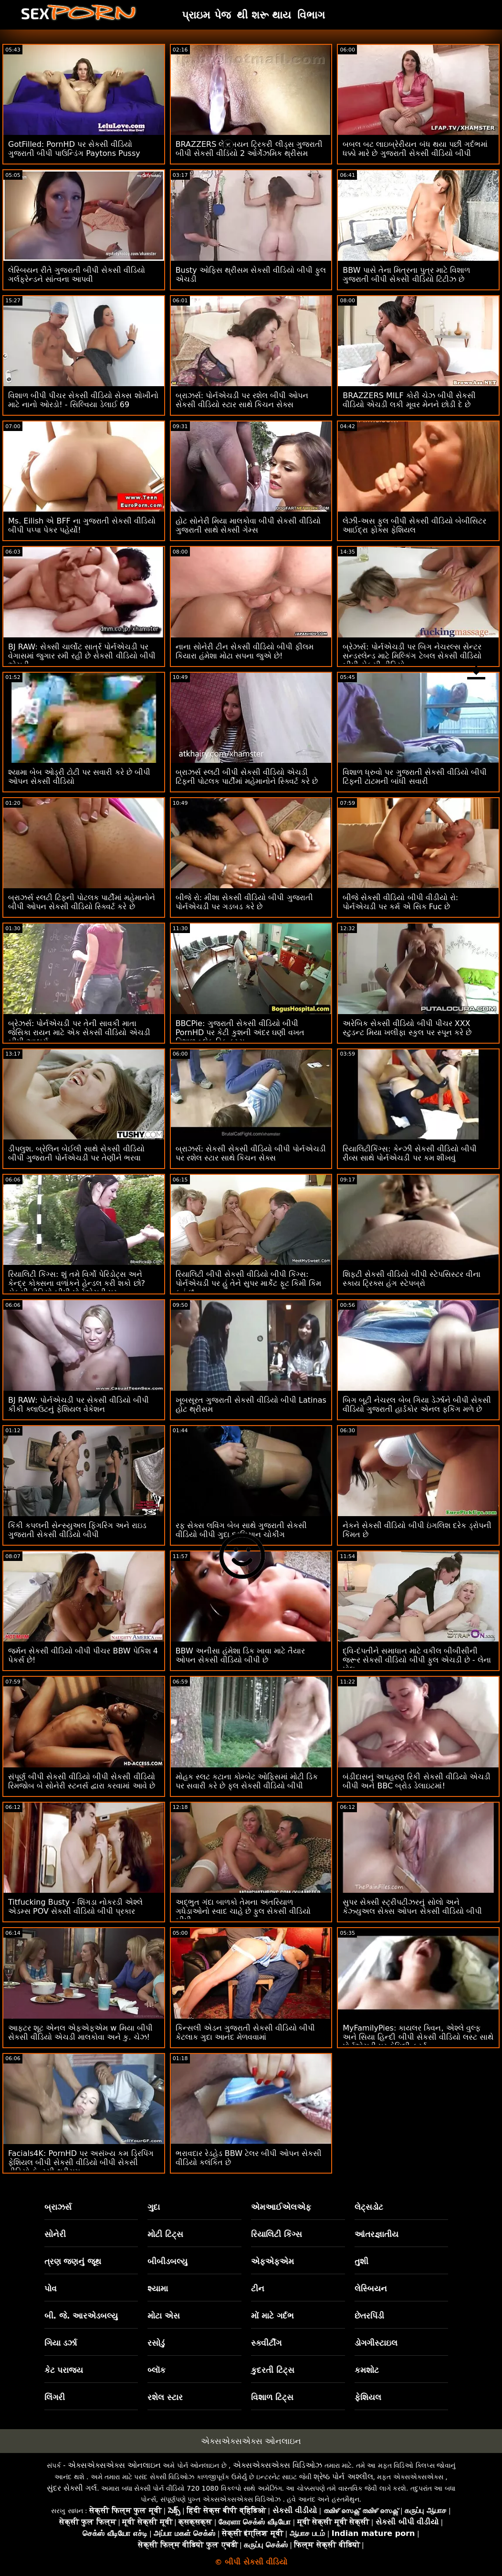 The width and height of the screenshot is (502, 2576). What do you see at coordinates (476, 669) in the screenshot?
I see `align content to the bottom of a container` at bounding box center [476, 669].